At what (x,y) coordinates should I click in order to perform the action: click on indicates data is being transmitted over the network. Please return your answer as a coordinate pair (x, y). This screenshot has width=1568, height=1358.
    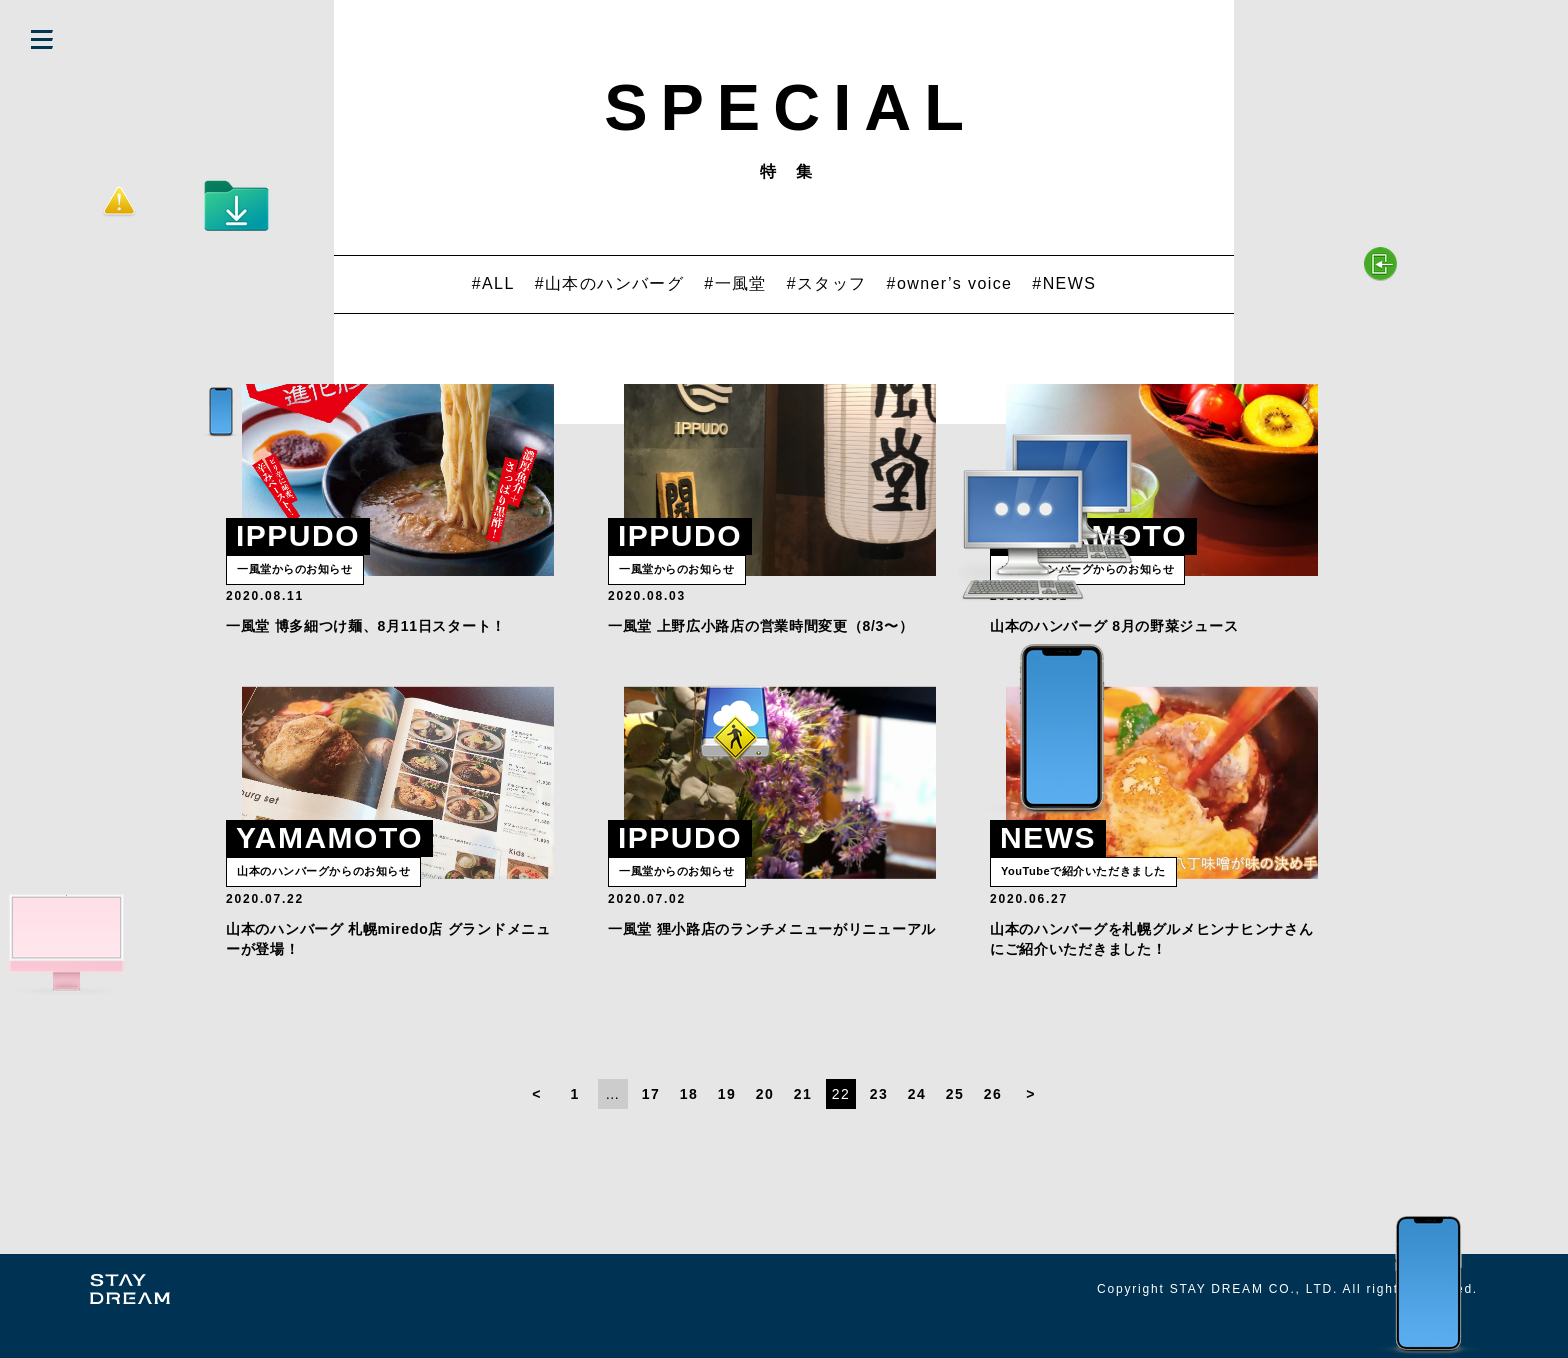
    Looking at the image, I should click on (1046, 517).